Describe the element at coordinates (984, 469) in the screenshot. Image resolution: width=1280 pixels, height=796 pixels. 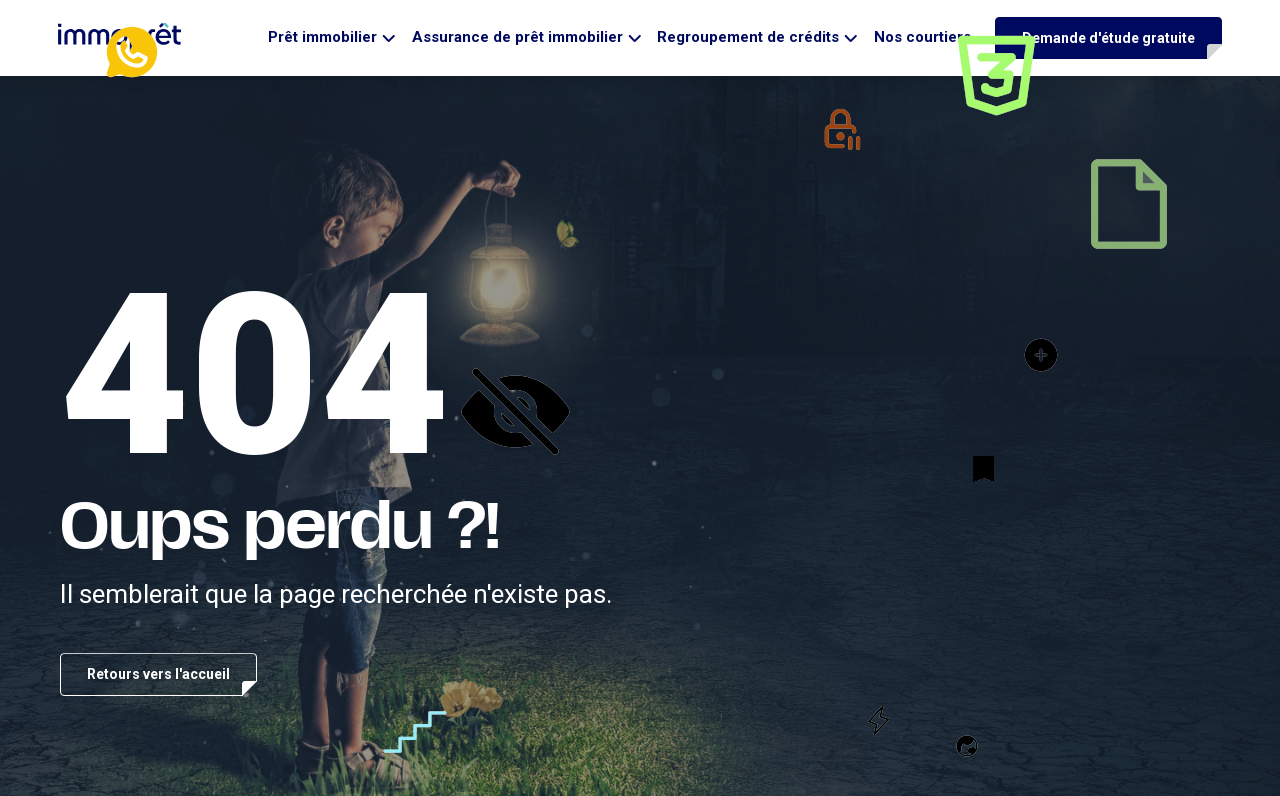
I see `save this item to your bookmarks` at that location.